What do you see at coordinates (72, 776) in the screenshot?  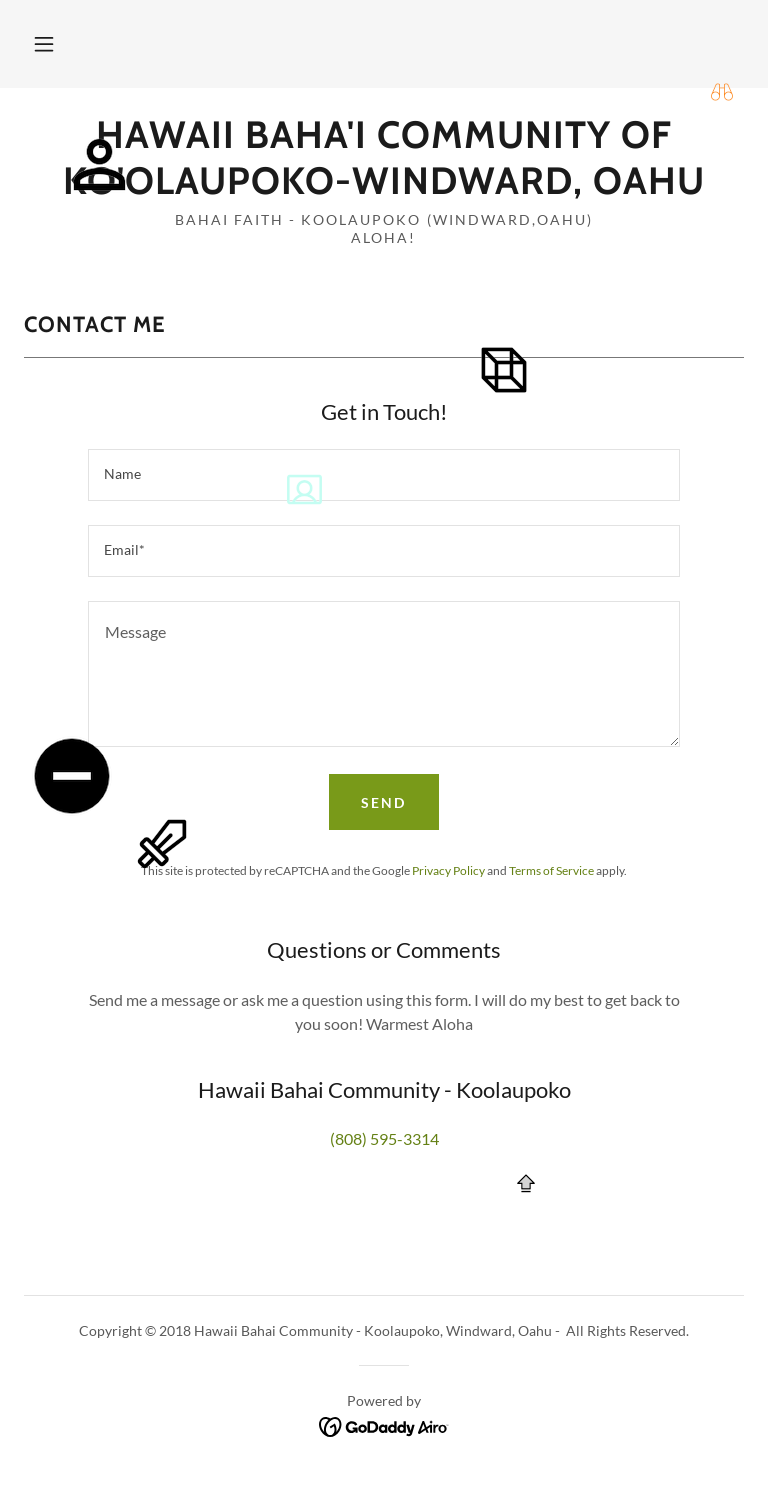 I see `remove an item from a list` at bounding box center [72, 776].